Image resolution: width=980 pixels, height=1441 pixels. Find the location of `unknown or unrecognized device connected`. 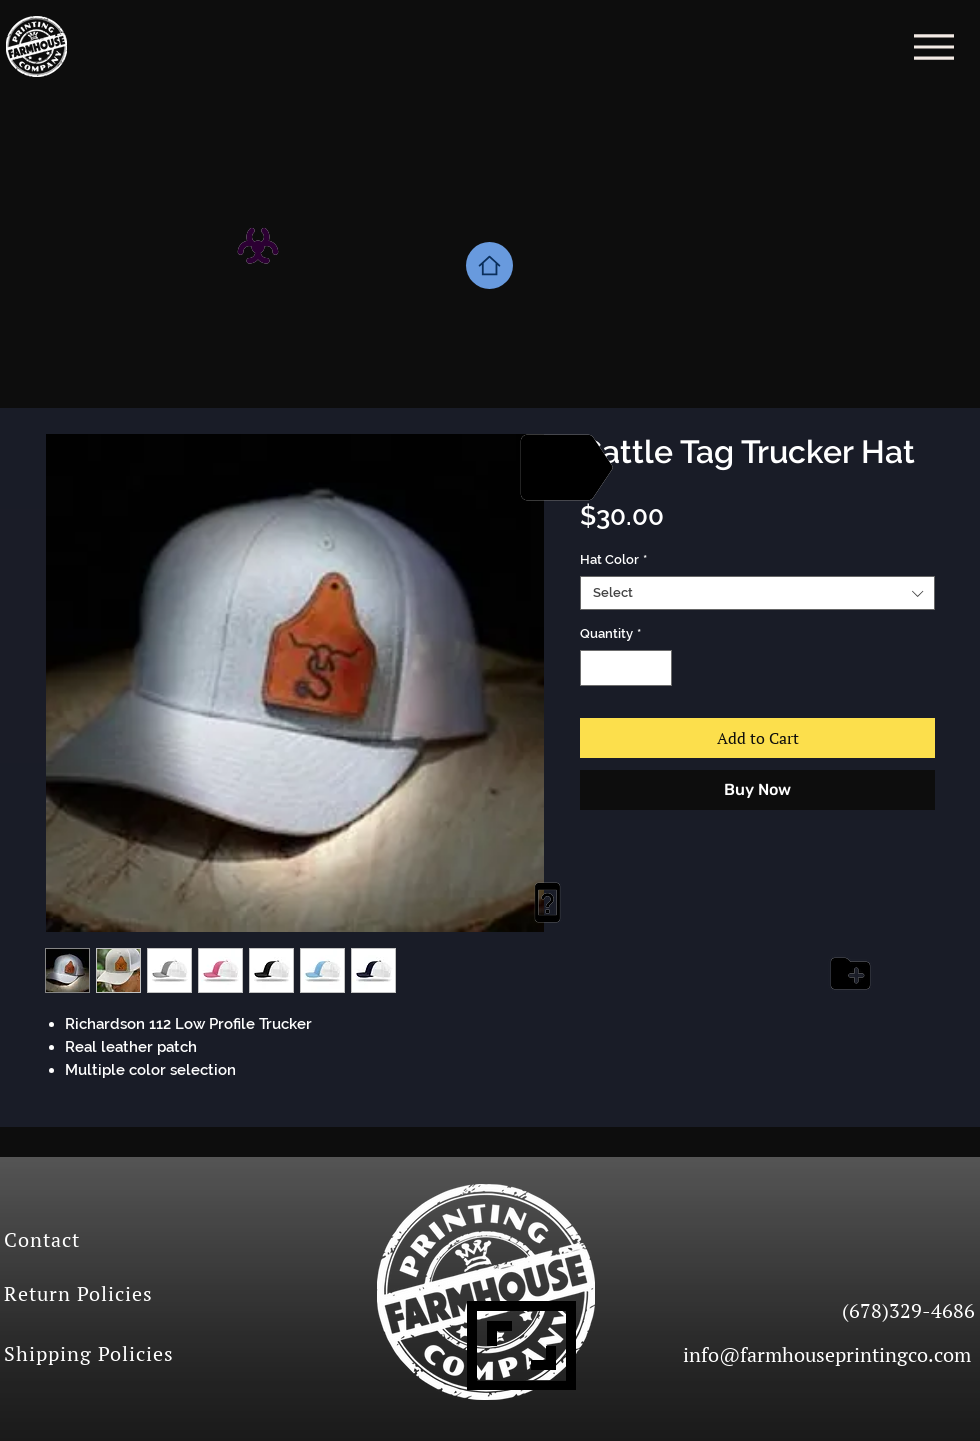

unknown or unrecognized device connected is located at coordinates (547, 902).